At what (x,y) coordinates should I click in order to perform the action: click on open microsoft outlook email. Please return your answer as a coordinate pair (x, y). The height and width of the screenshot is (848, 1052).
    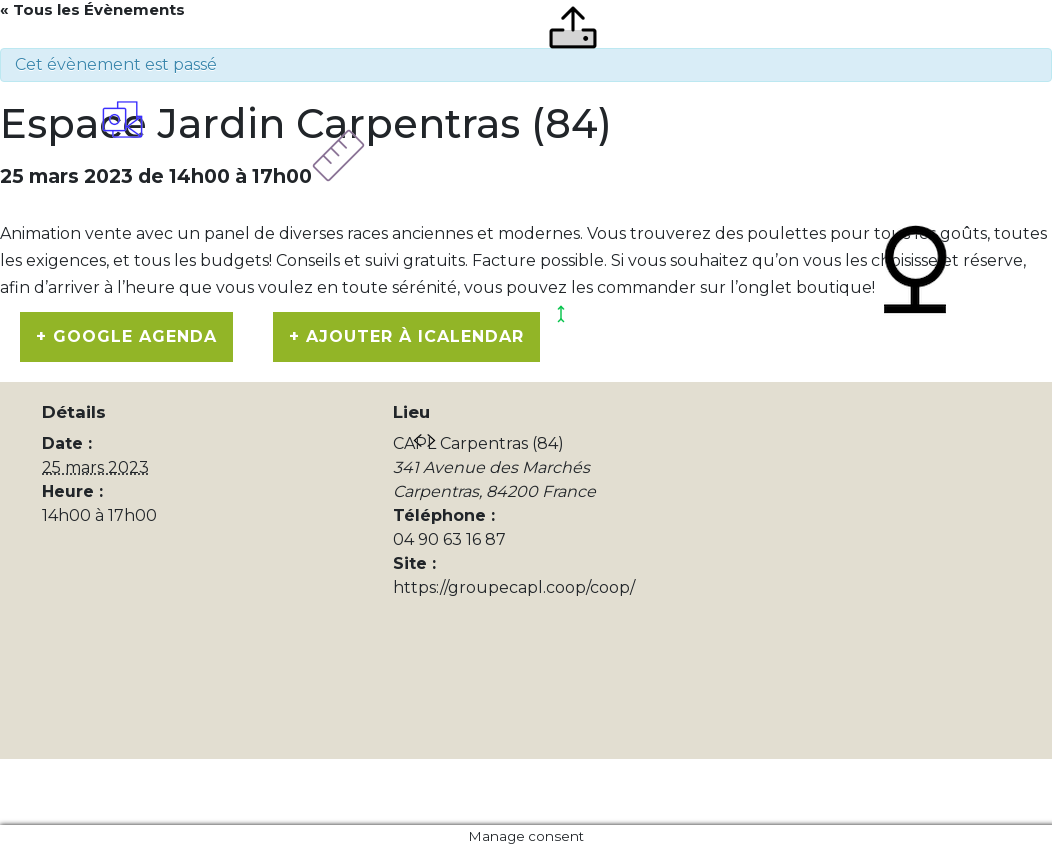
    Looking at the image, I should click on (122, 119).